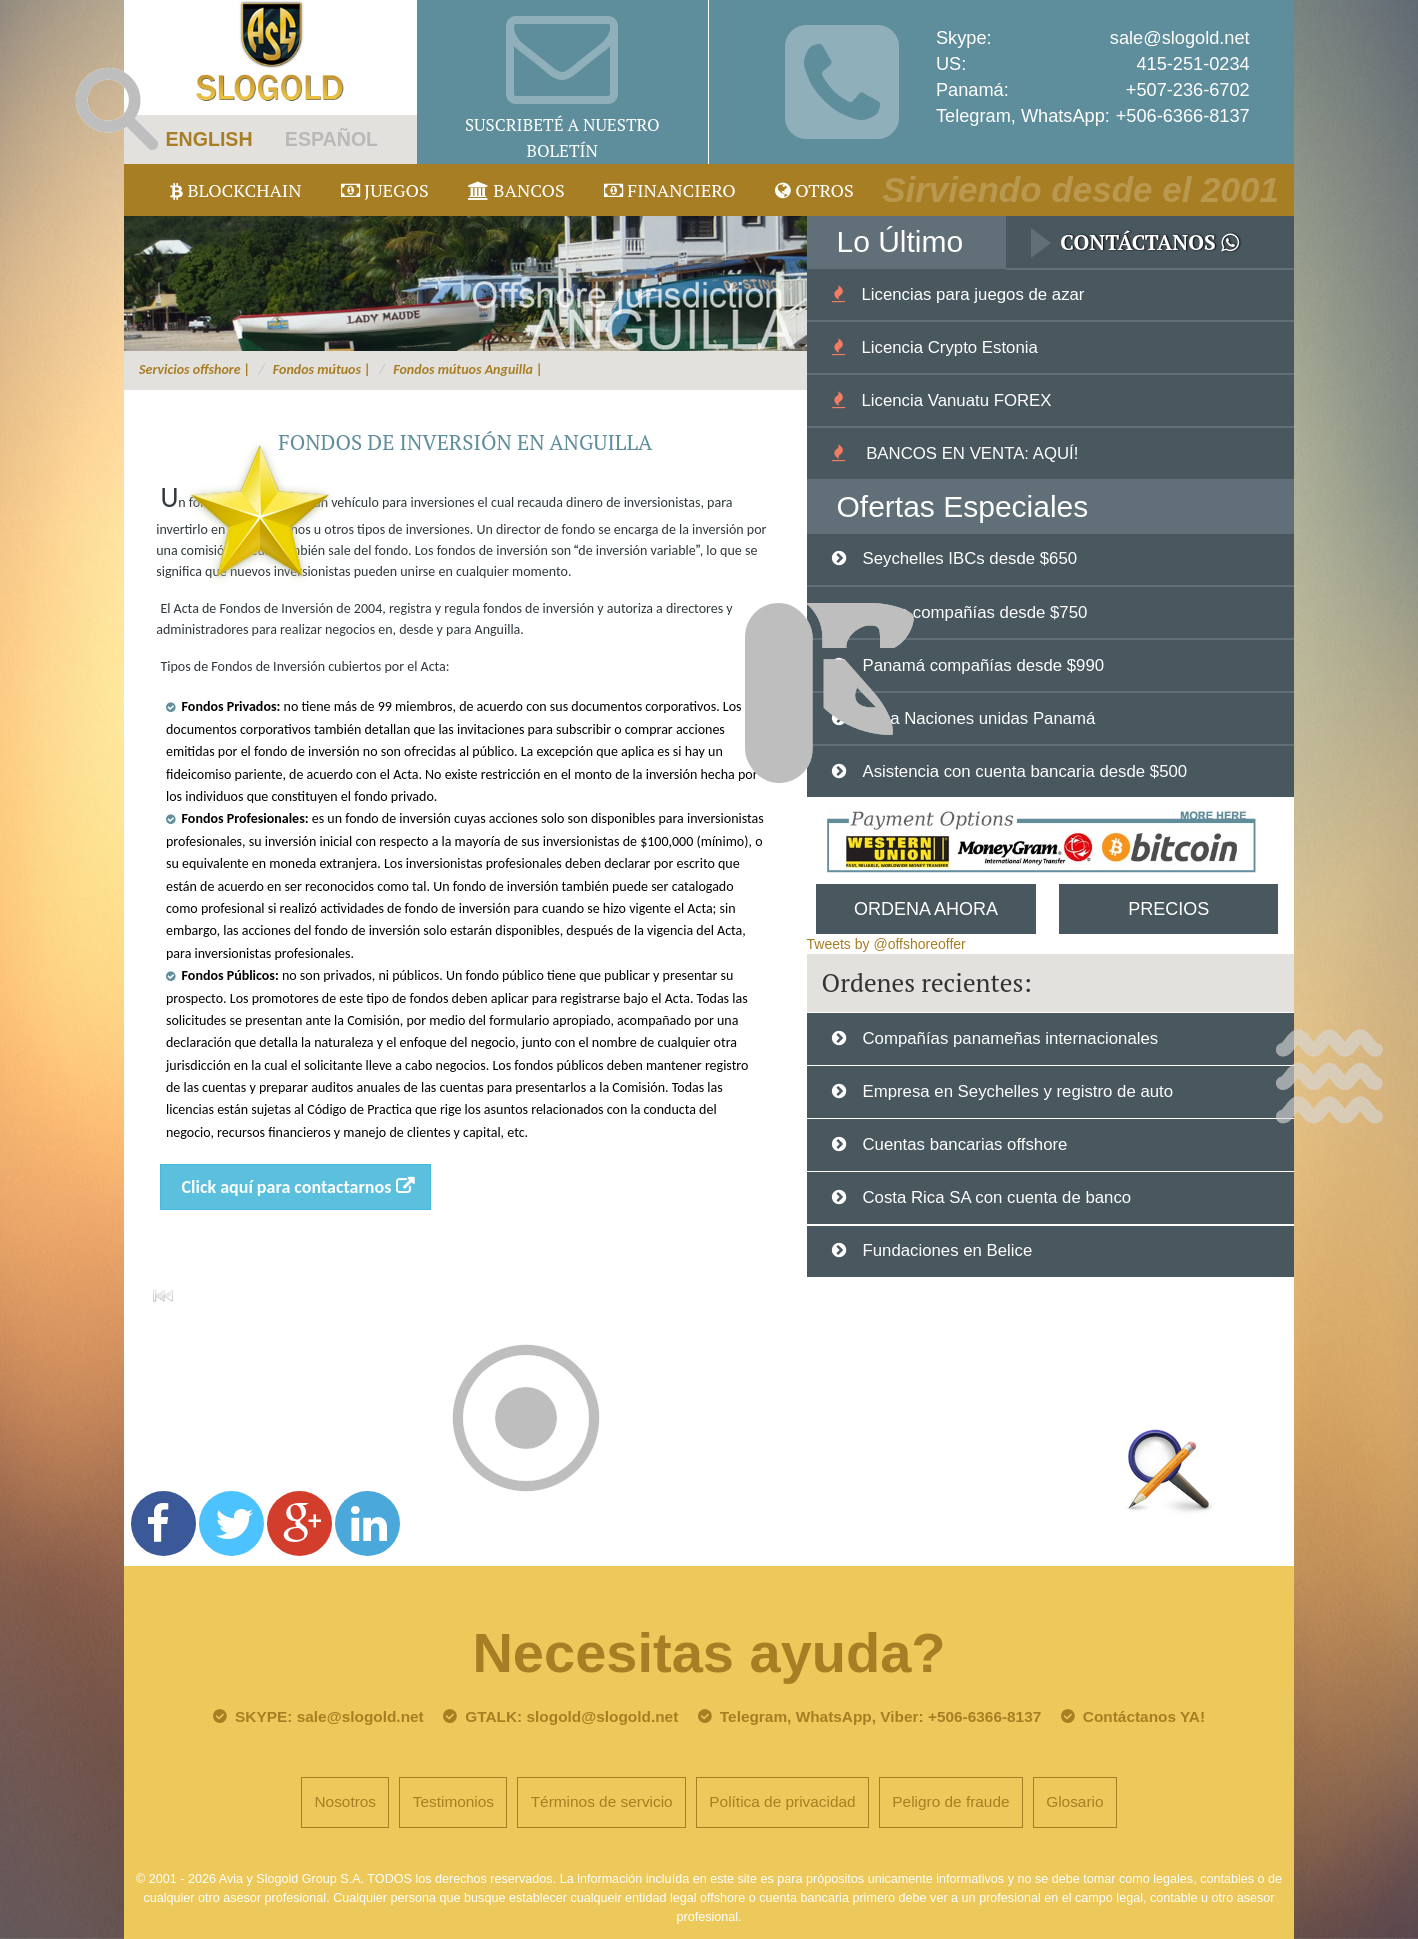 The width and height of the screenshot is (1418, 1939). I want to click on access system utilities and tools, so click(835, 693).